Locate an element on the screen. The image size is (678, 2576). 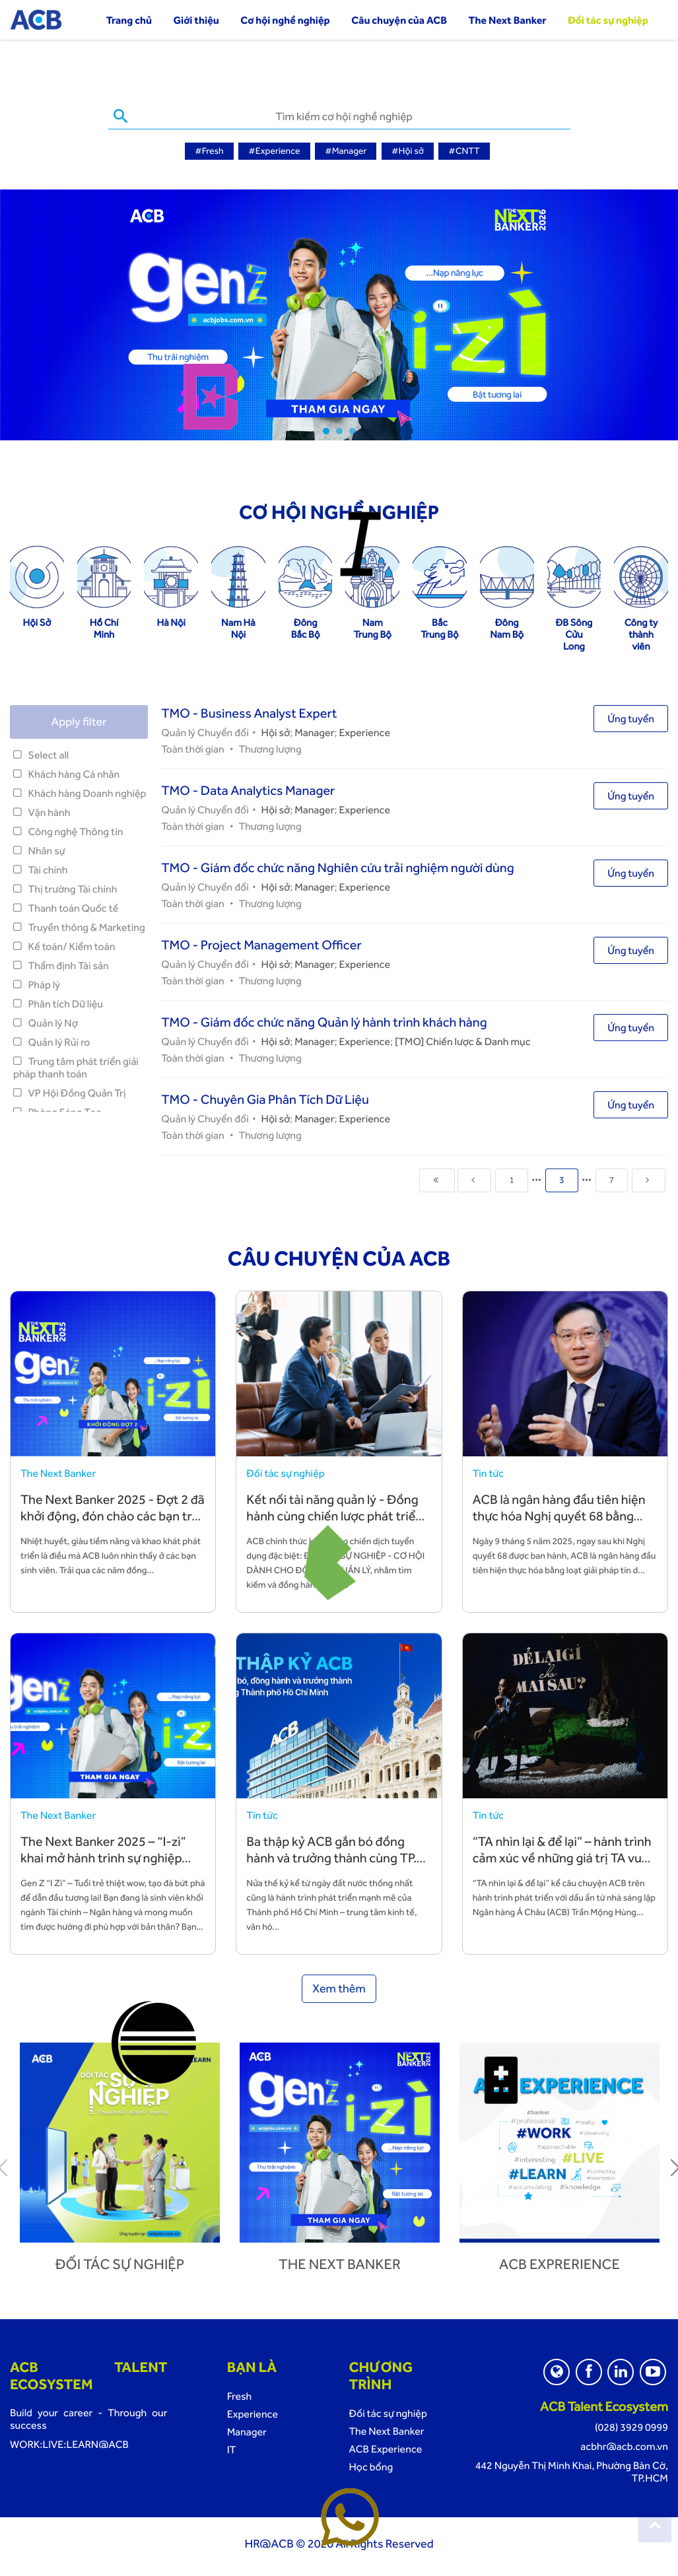
bulma CSS framework logo is located at coordinates (330, 1563).